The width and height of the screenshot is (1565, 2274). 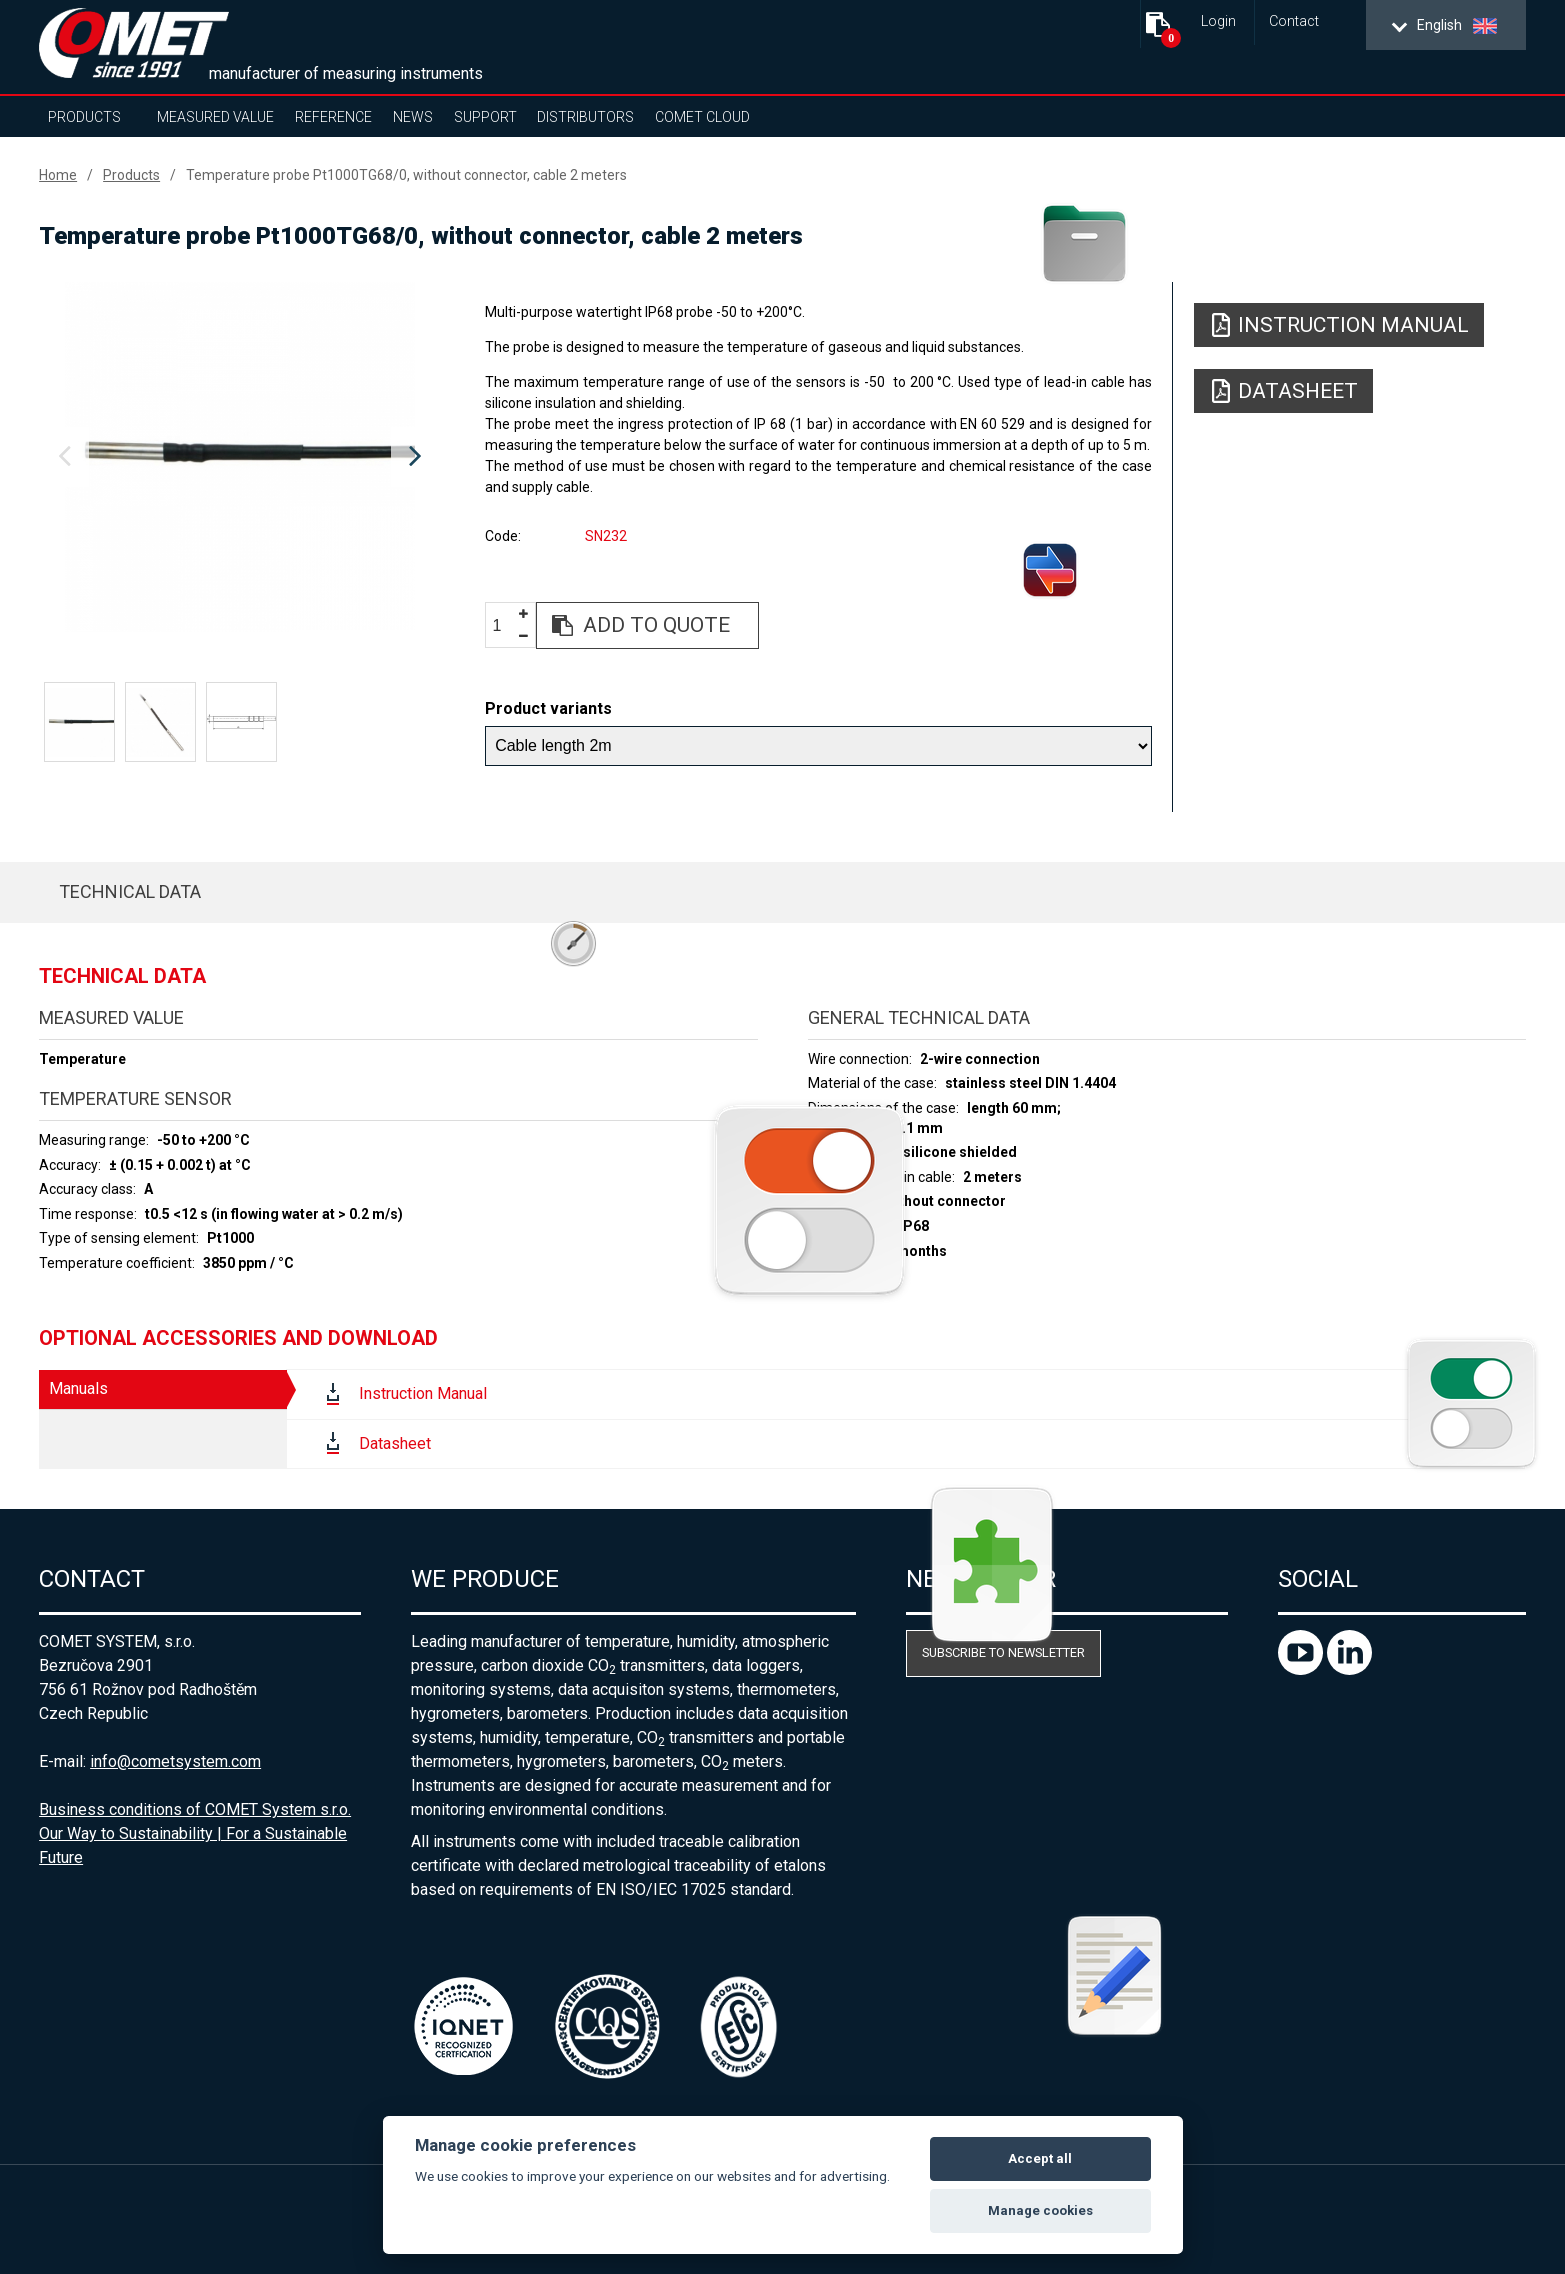 I want to click on open gedit text editor, so click(x=1114, y=1975).